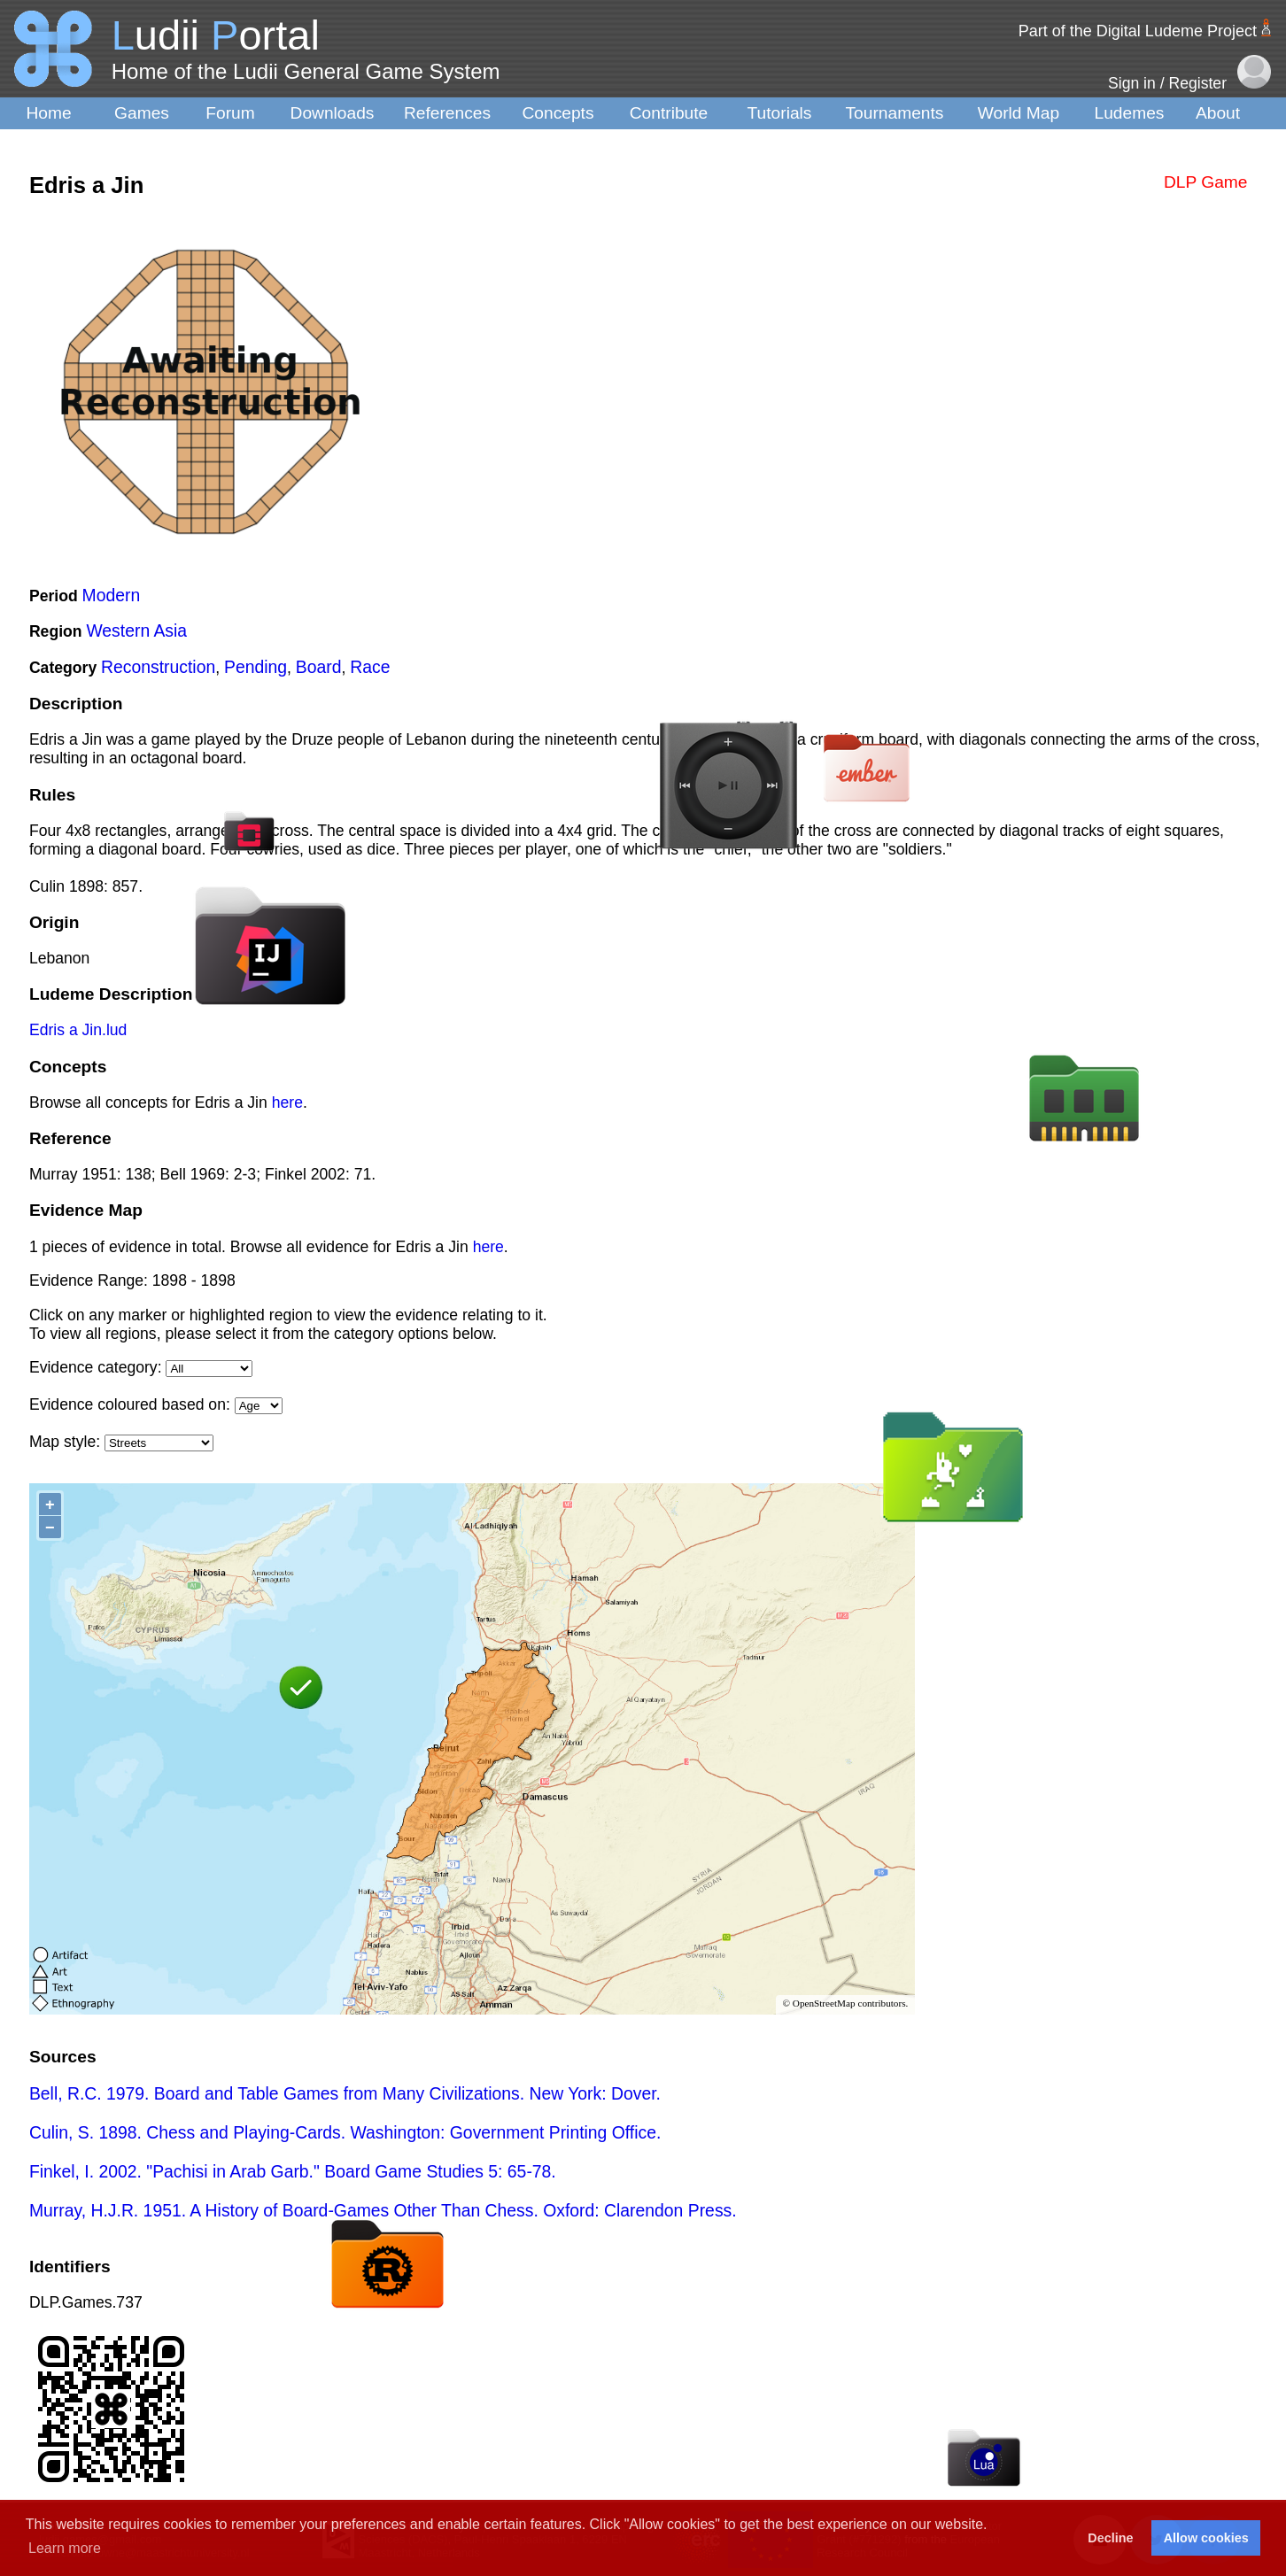 The height and width of the screenshot is (2576, 1286). I want to click on iPod shuffle device in space gray, so click(728, 785).